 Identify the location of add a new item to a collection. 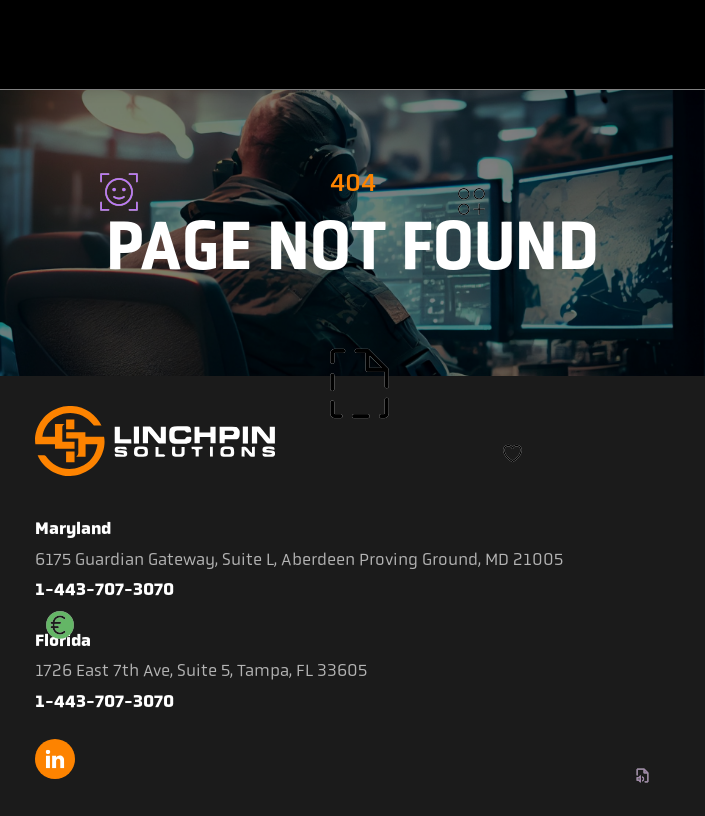
(471, 201).